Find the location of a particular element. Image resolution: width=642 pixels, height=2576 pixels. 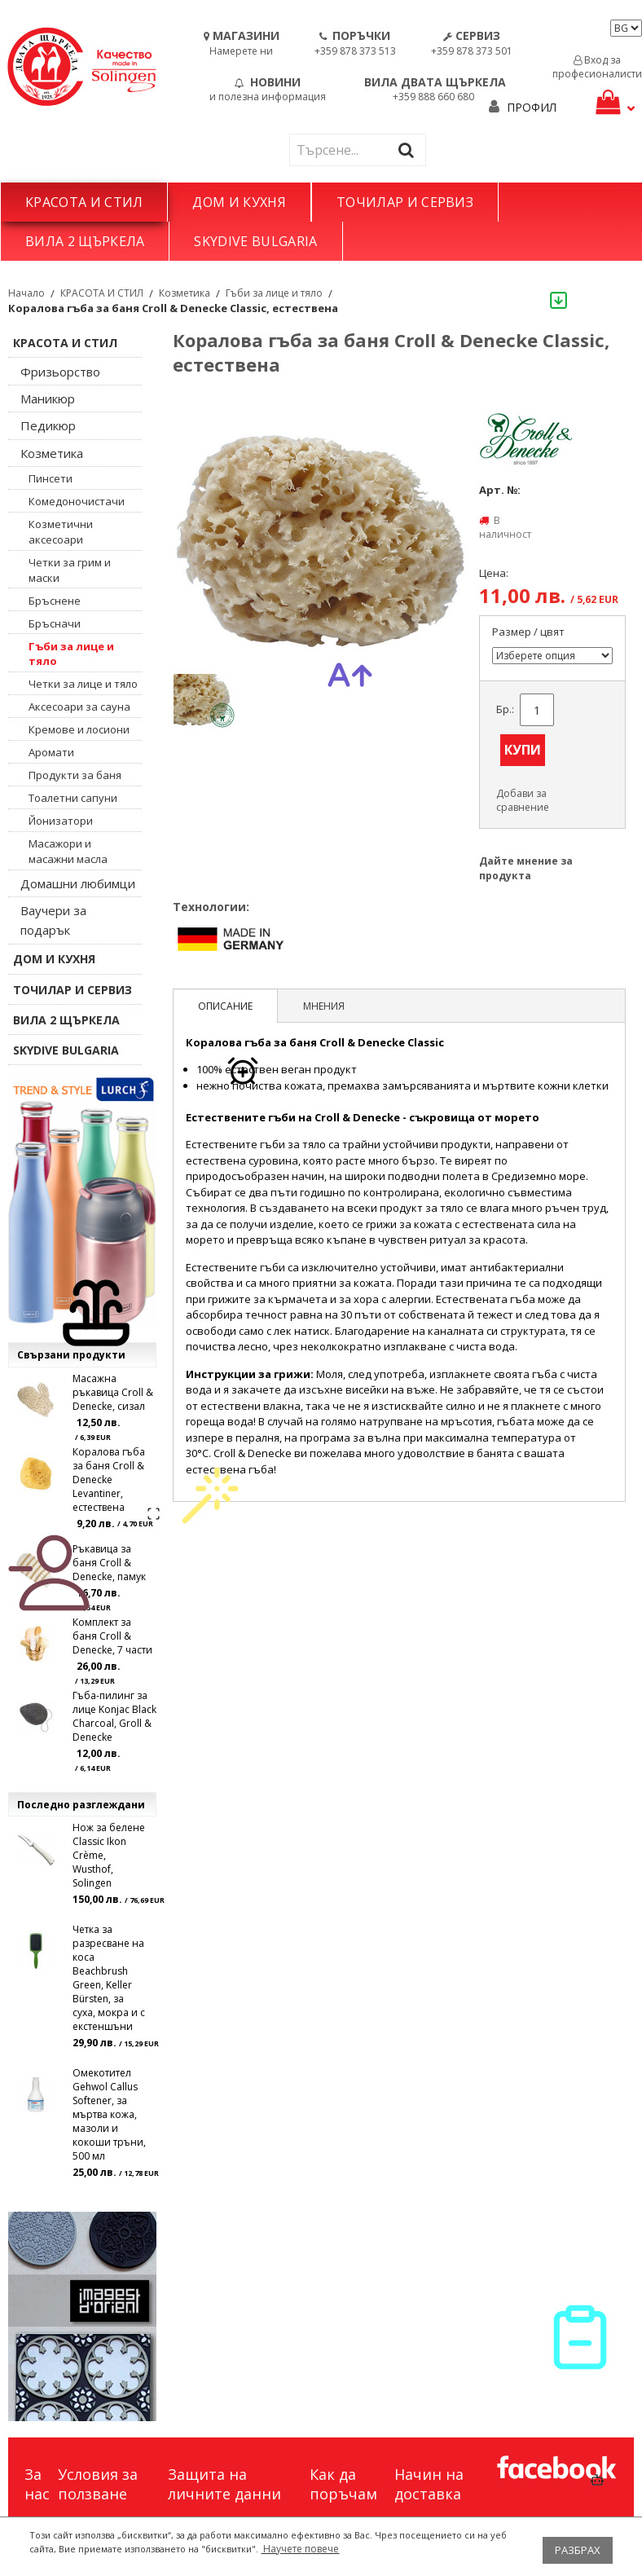

locate nearby fountains or water features is located at coordinates (96, 1313).